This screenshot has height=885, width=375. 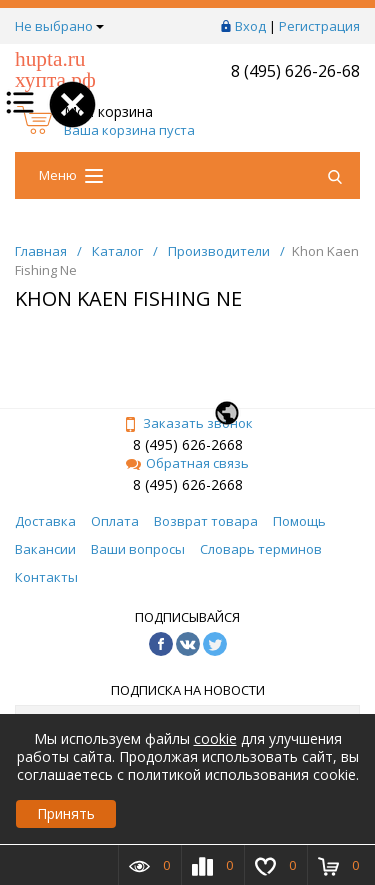 What do you see at coordinates (227, 413) in the screenshot?
I see `indicates public or global visibility` at bounding box center [227, 413].